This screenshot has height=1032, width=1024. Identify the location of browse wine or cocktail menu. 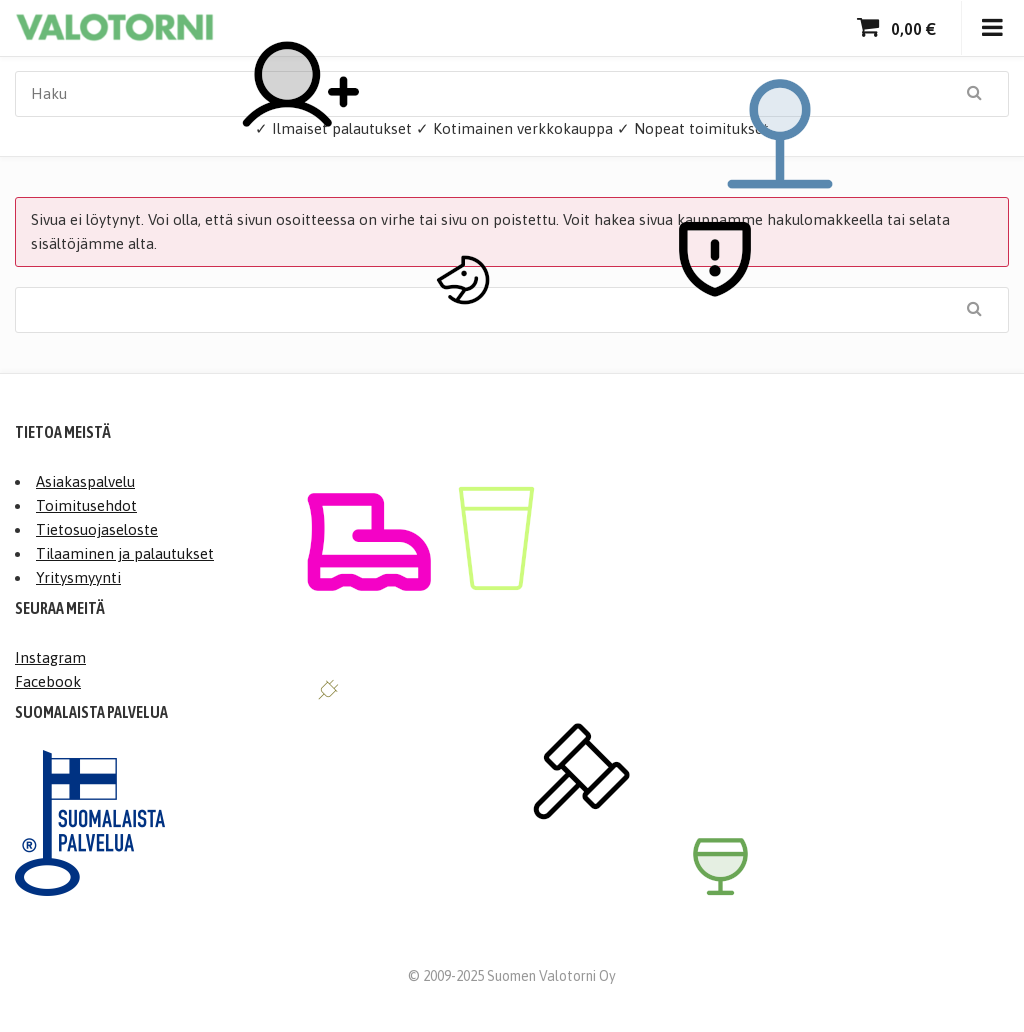
(720, 865).